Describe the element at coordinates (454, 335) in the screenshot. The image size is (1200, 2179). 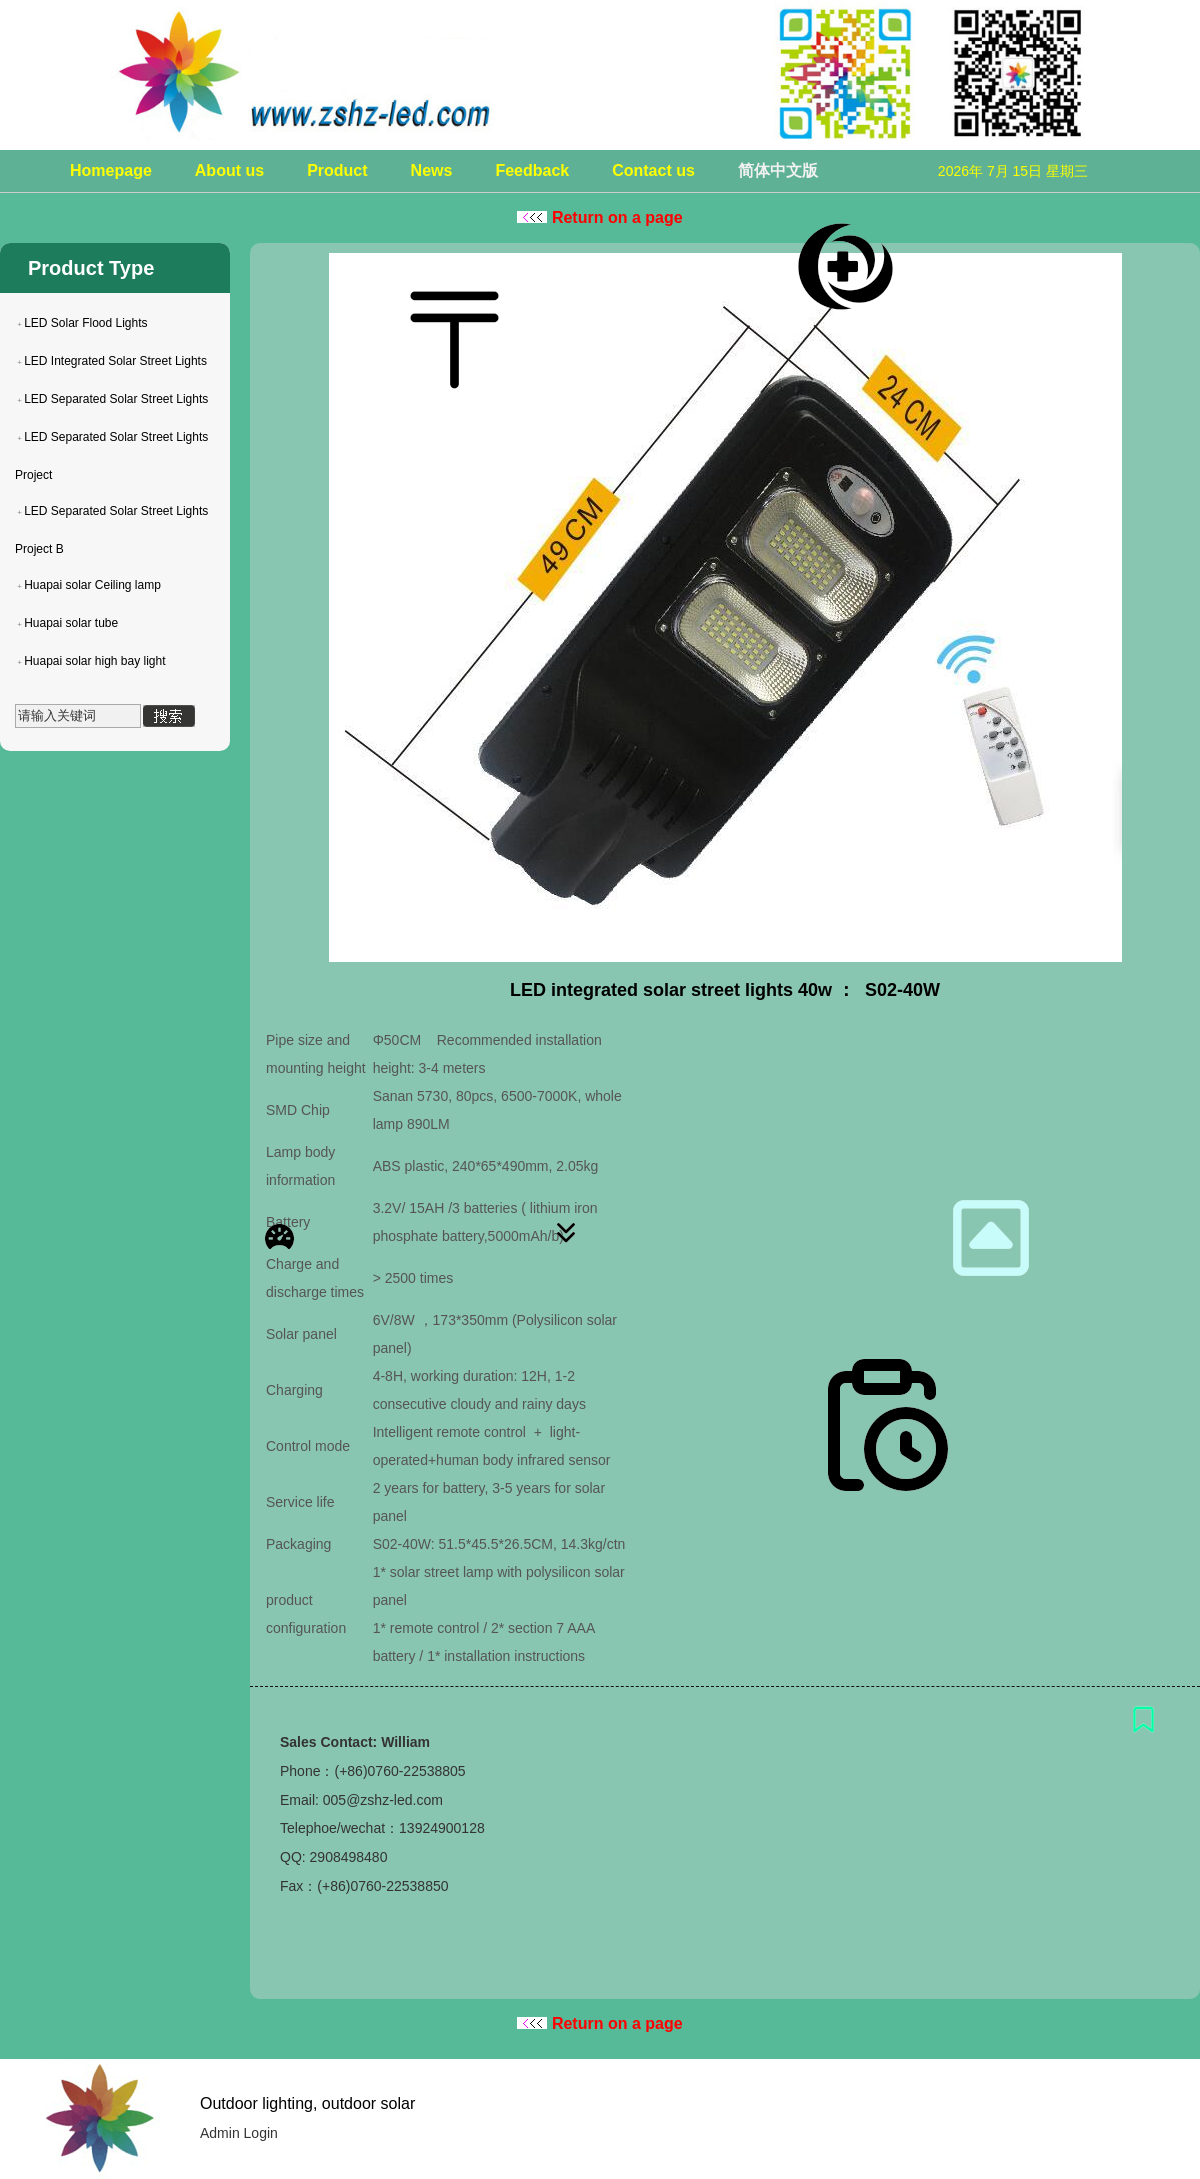
I see `display prices in kazakhstani tenge` at that location.